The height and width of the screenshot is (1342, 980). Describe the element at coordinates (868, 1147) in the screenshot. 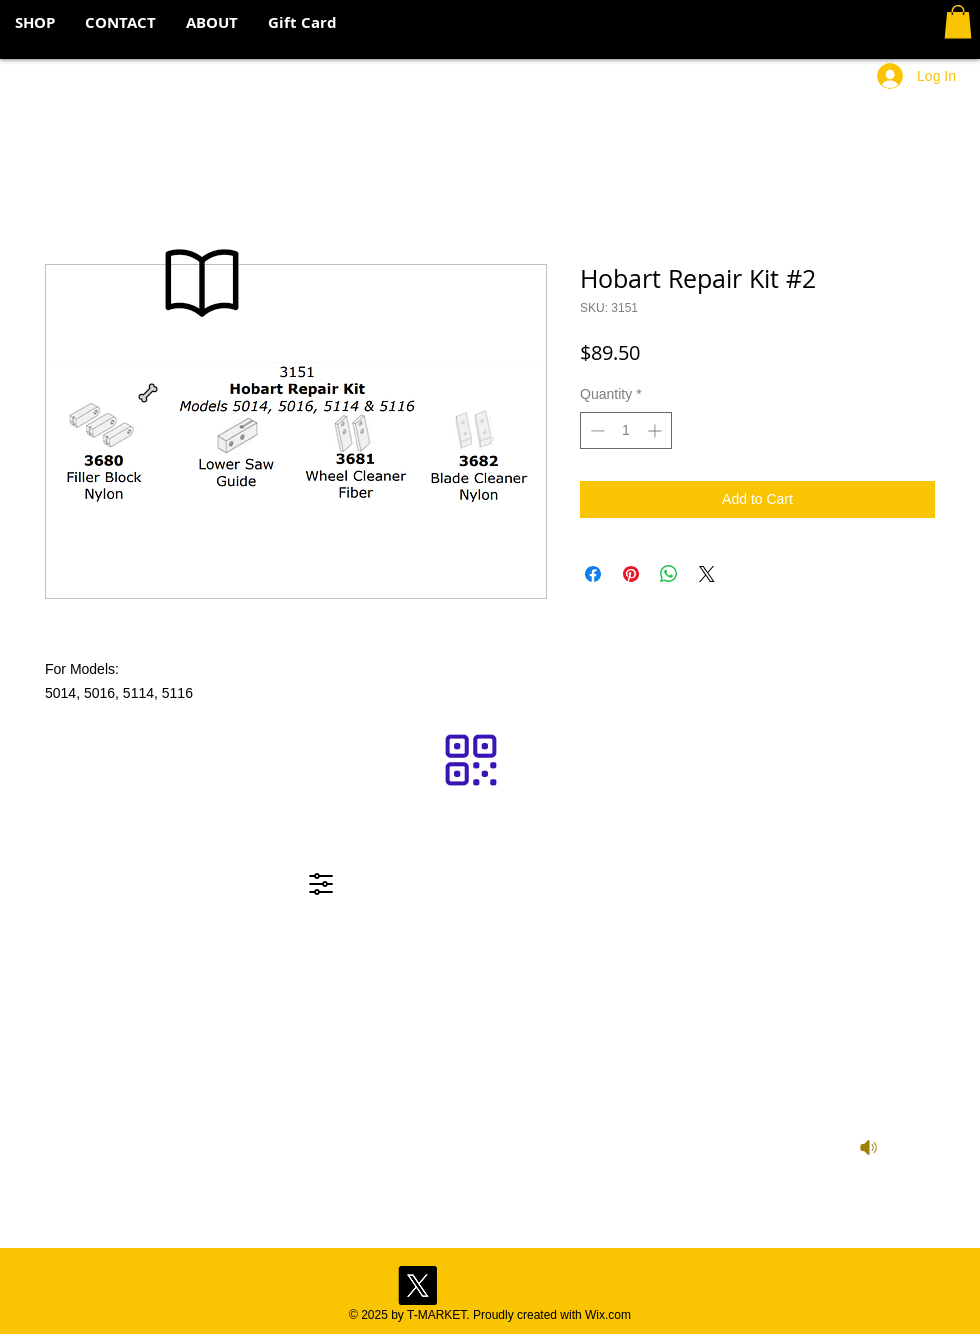

I see `adjust or unmute audio volume` at that location.